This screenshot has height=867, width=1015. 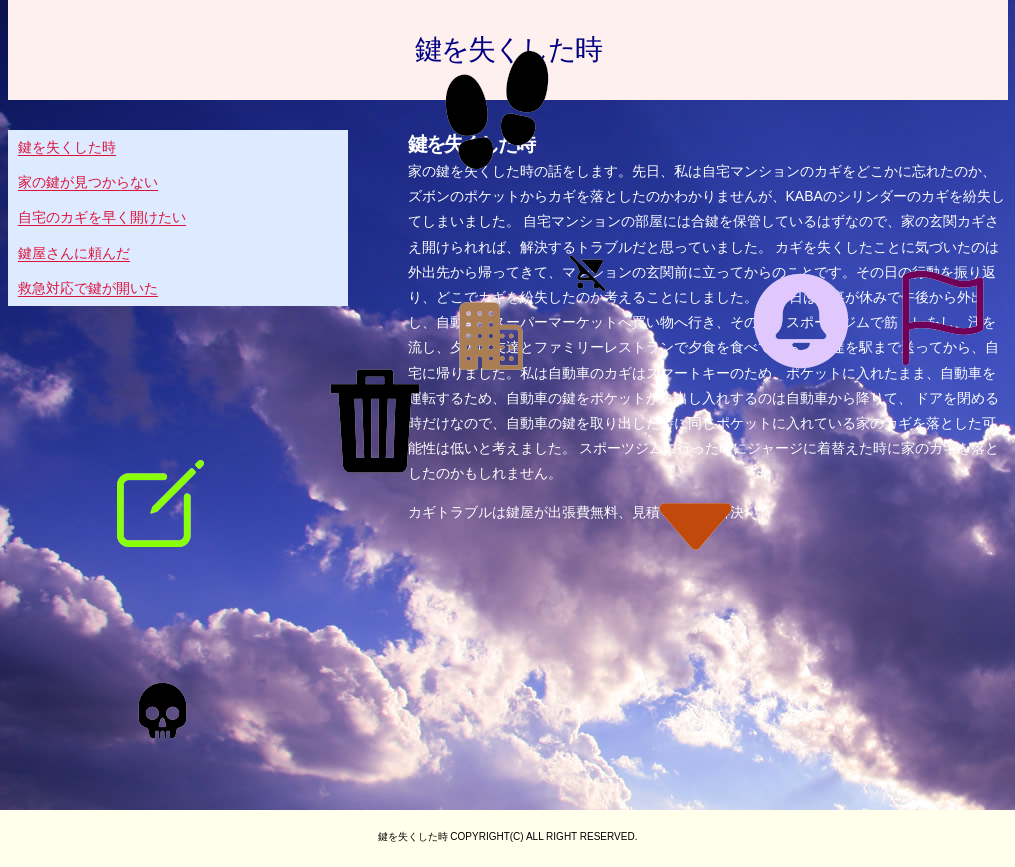 What do you see at coordinates (801, 321) in the screenshot?
I see `view notifications` at bounding box center [801, 321].